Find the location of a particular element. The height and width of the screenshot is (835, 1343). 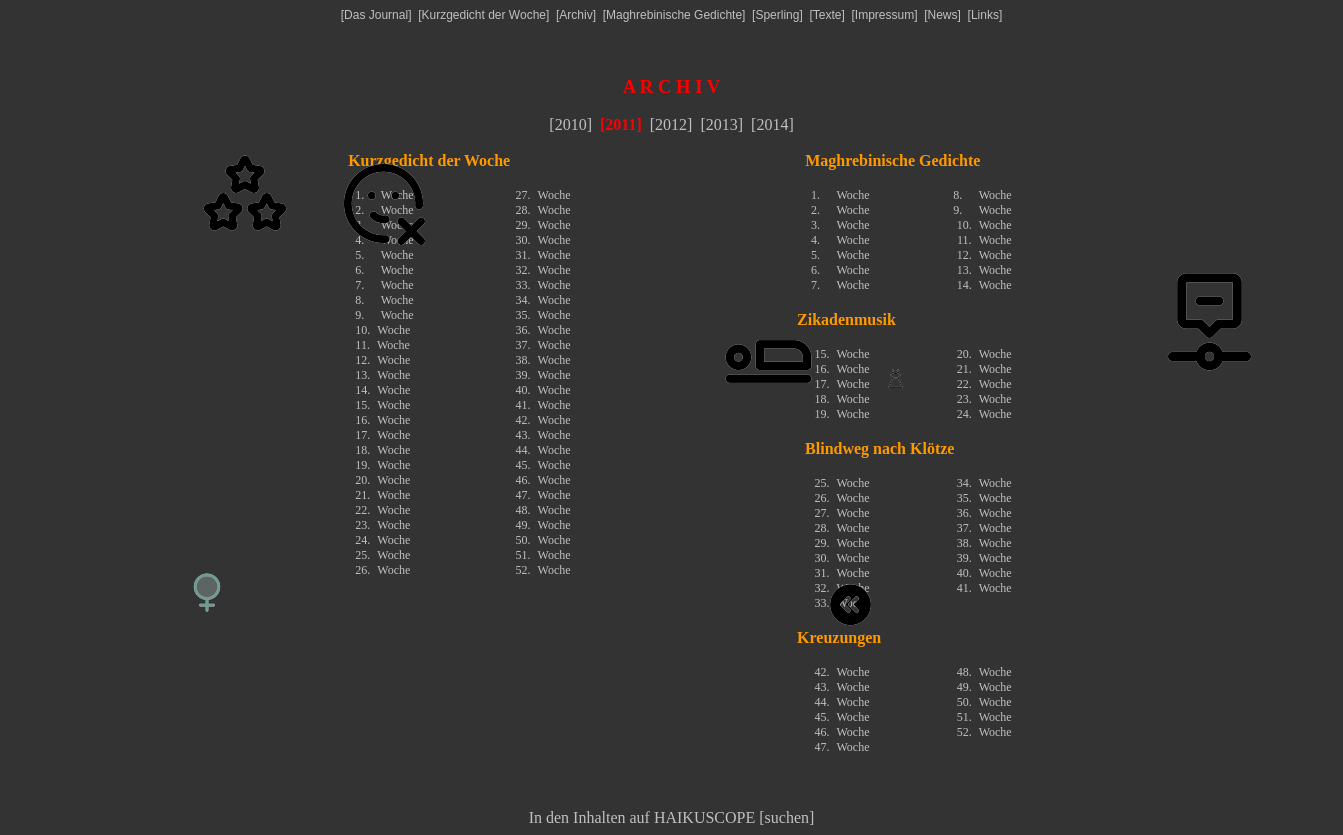

view hotel or accommodation options is located at coordinates (768, 361).